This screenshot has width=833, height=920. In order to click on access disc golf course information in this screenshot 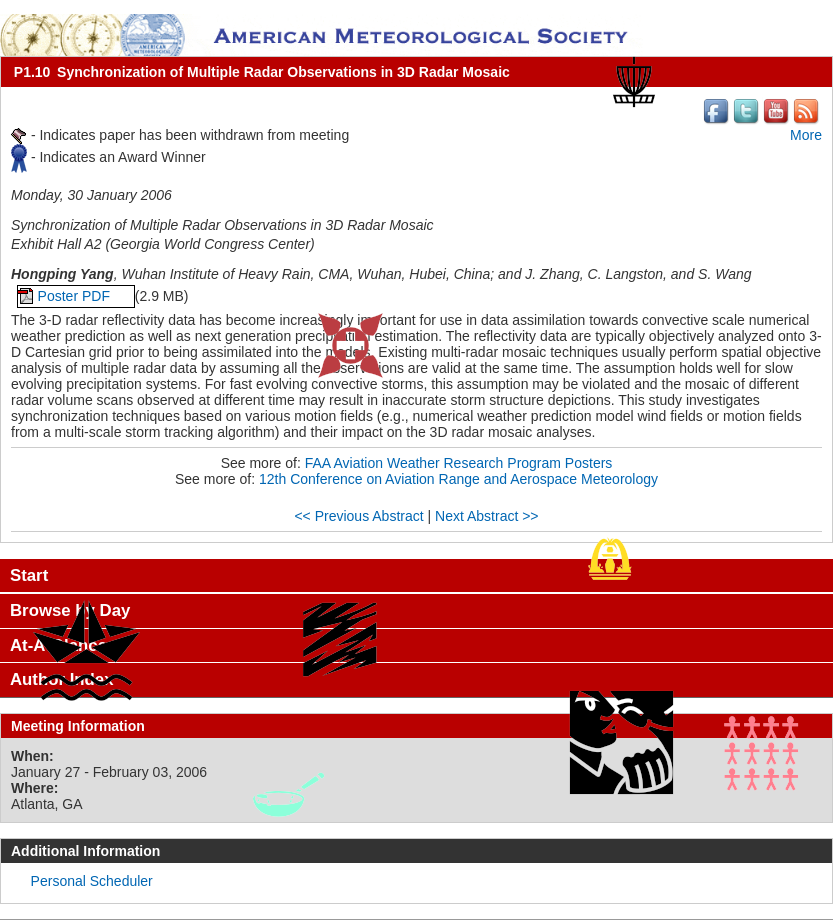, I will do `click(634, 82)`.